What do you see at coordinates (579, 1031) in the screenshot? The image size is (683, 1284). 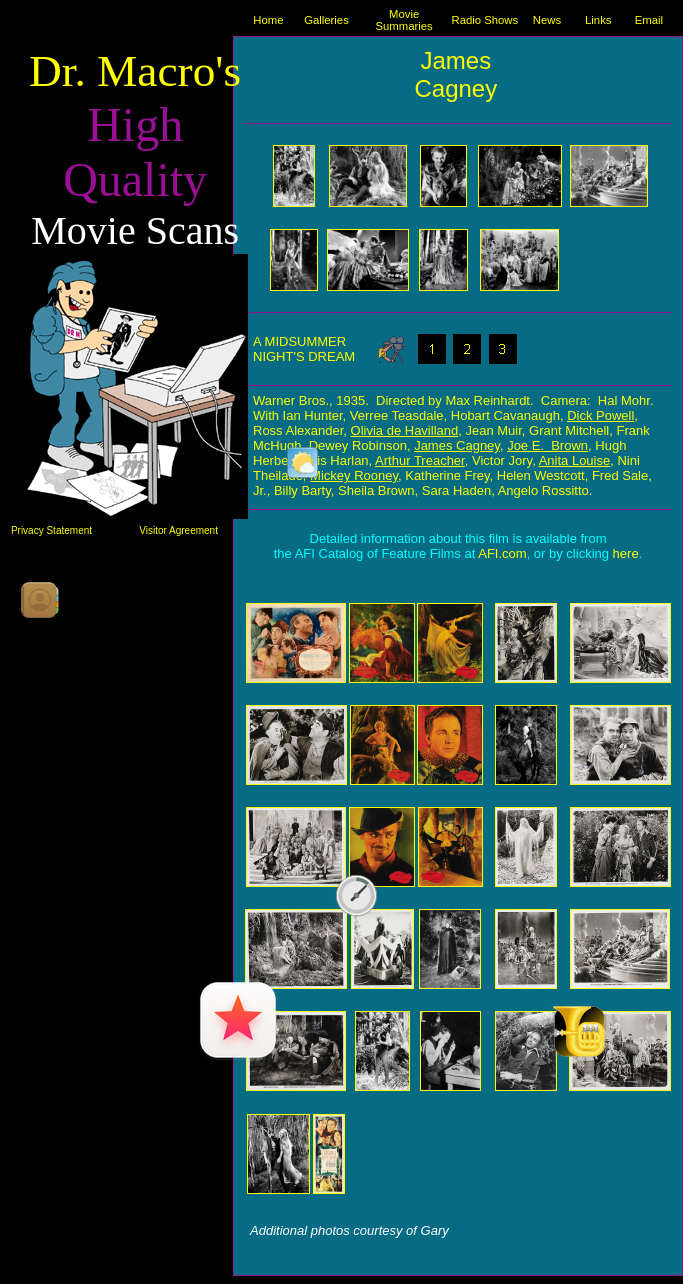 I see `open Tuba, a Mastodon and Fediverse client` at bounding box center [579, 1031].